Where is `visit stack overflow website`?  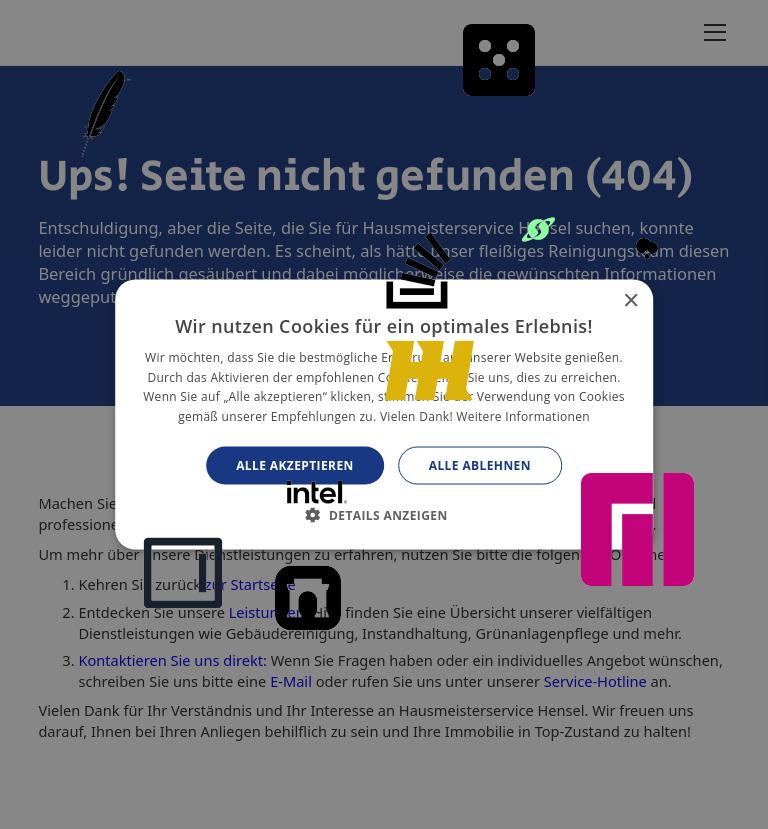
visit stack overflow website is located at coordinates (418, 270).